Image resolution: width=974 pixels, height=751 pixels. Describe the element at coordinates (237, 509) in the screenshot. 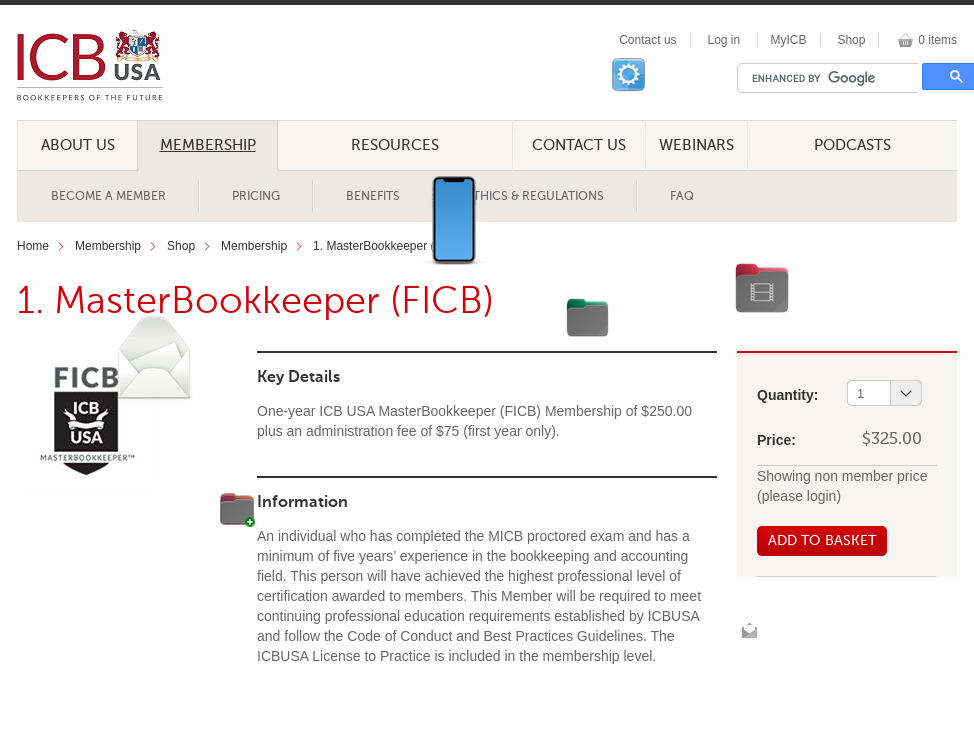

I see `create a new folder` at that location.